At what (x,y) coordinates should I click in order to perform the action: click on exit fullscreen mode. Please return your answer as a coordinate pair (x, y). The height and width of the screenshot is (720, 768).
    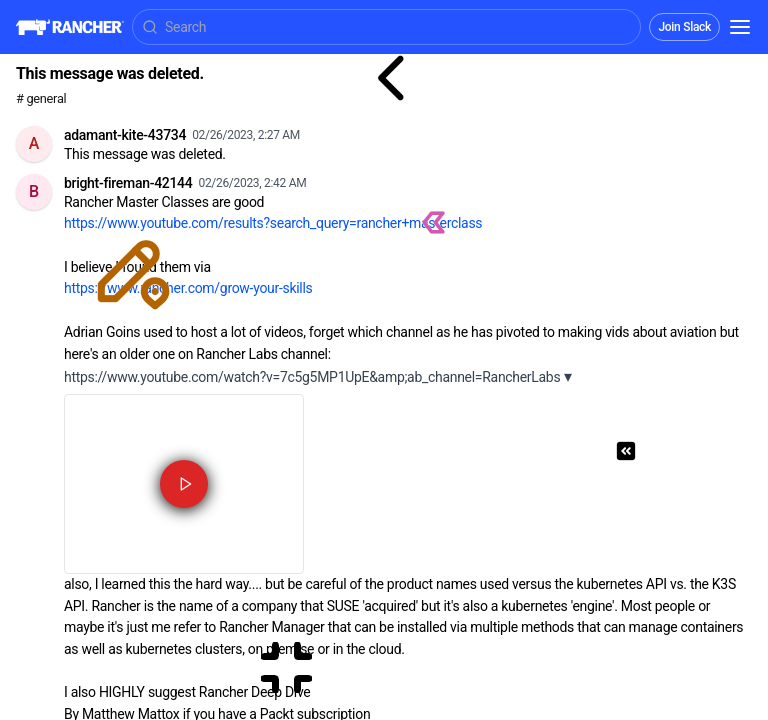
    Looking at the image, I should click on (286, 667).